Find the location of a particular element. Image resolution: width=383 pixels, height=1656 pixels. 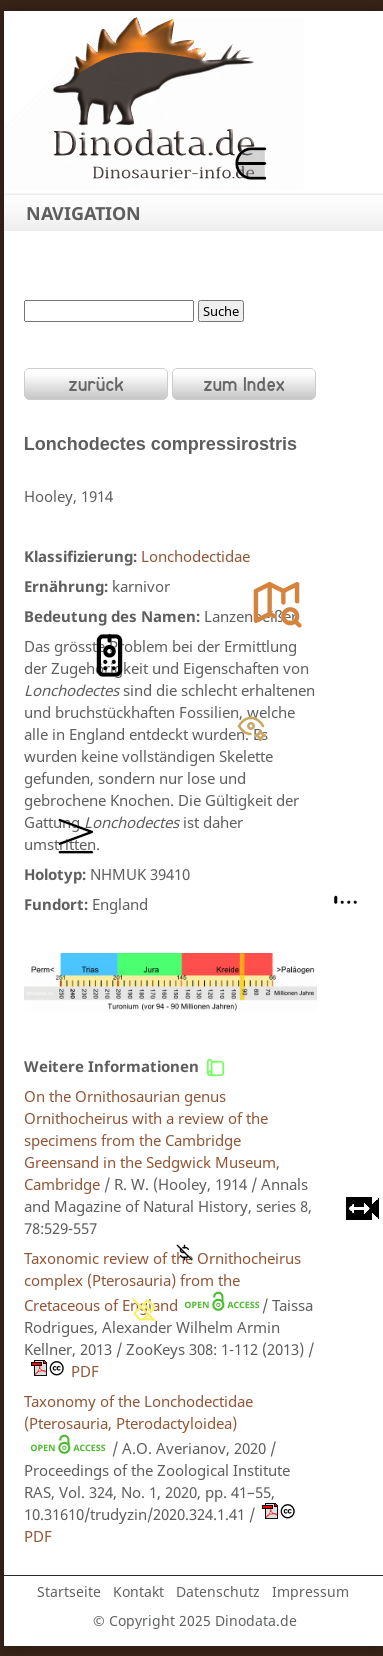

search for a location on the map is located at coordinates (276, 602).